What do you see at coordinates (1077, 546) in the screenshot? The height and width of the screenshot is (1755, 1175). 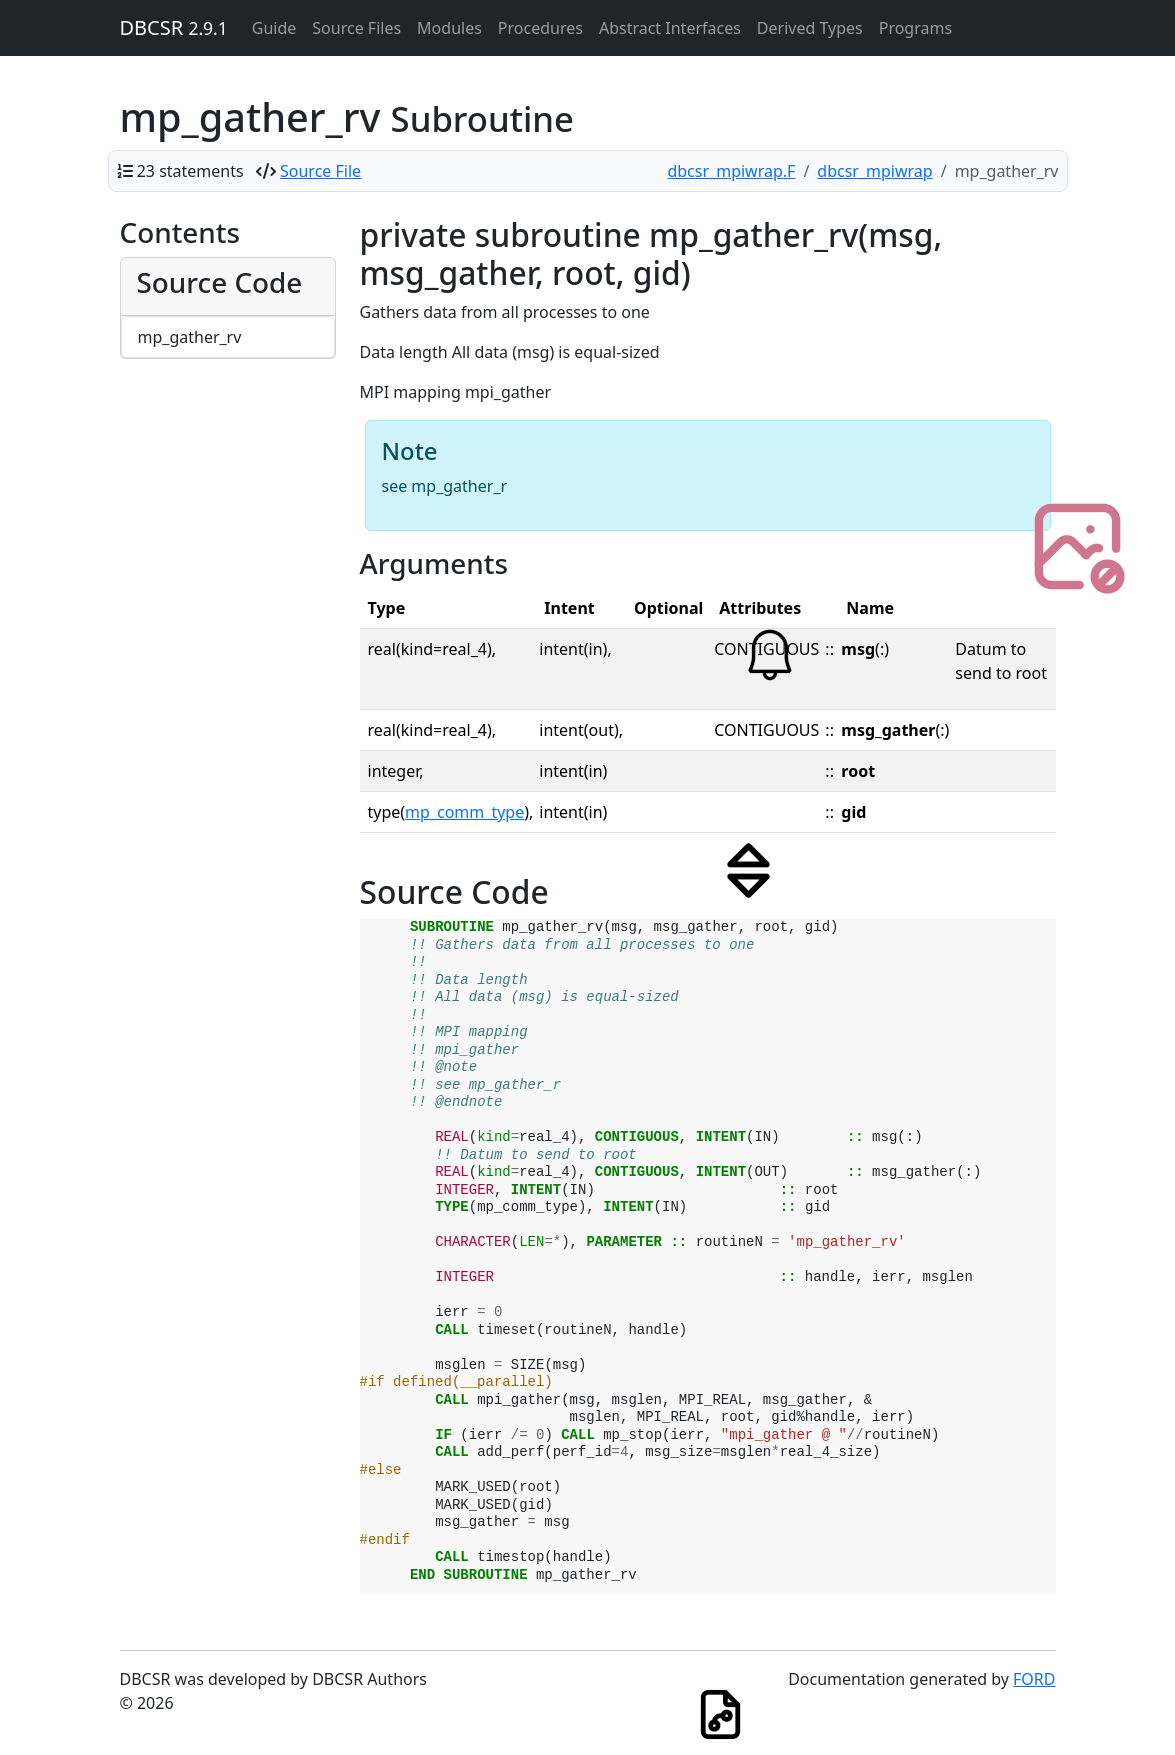 I see `cancel image upload` at bounding box center [1077, 546].